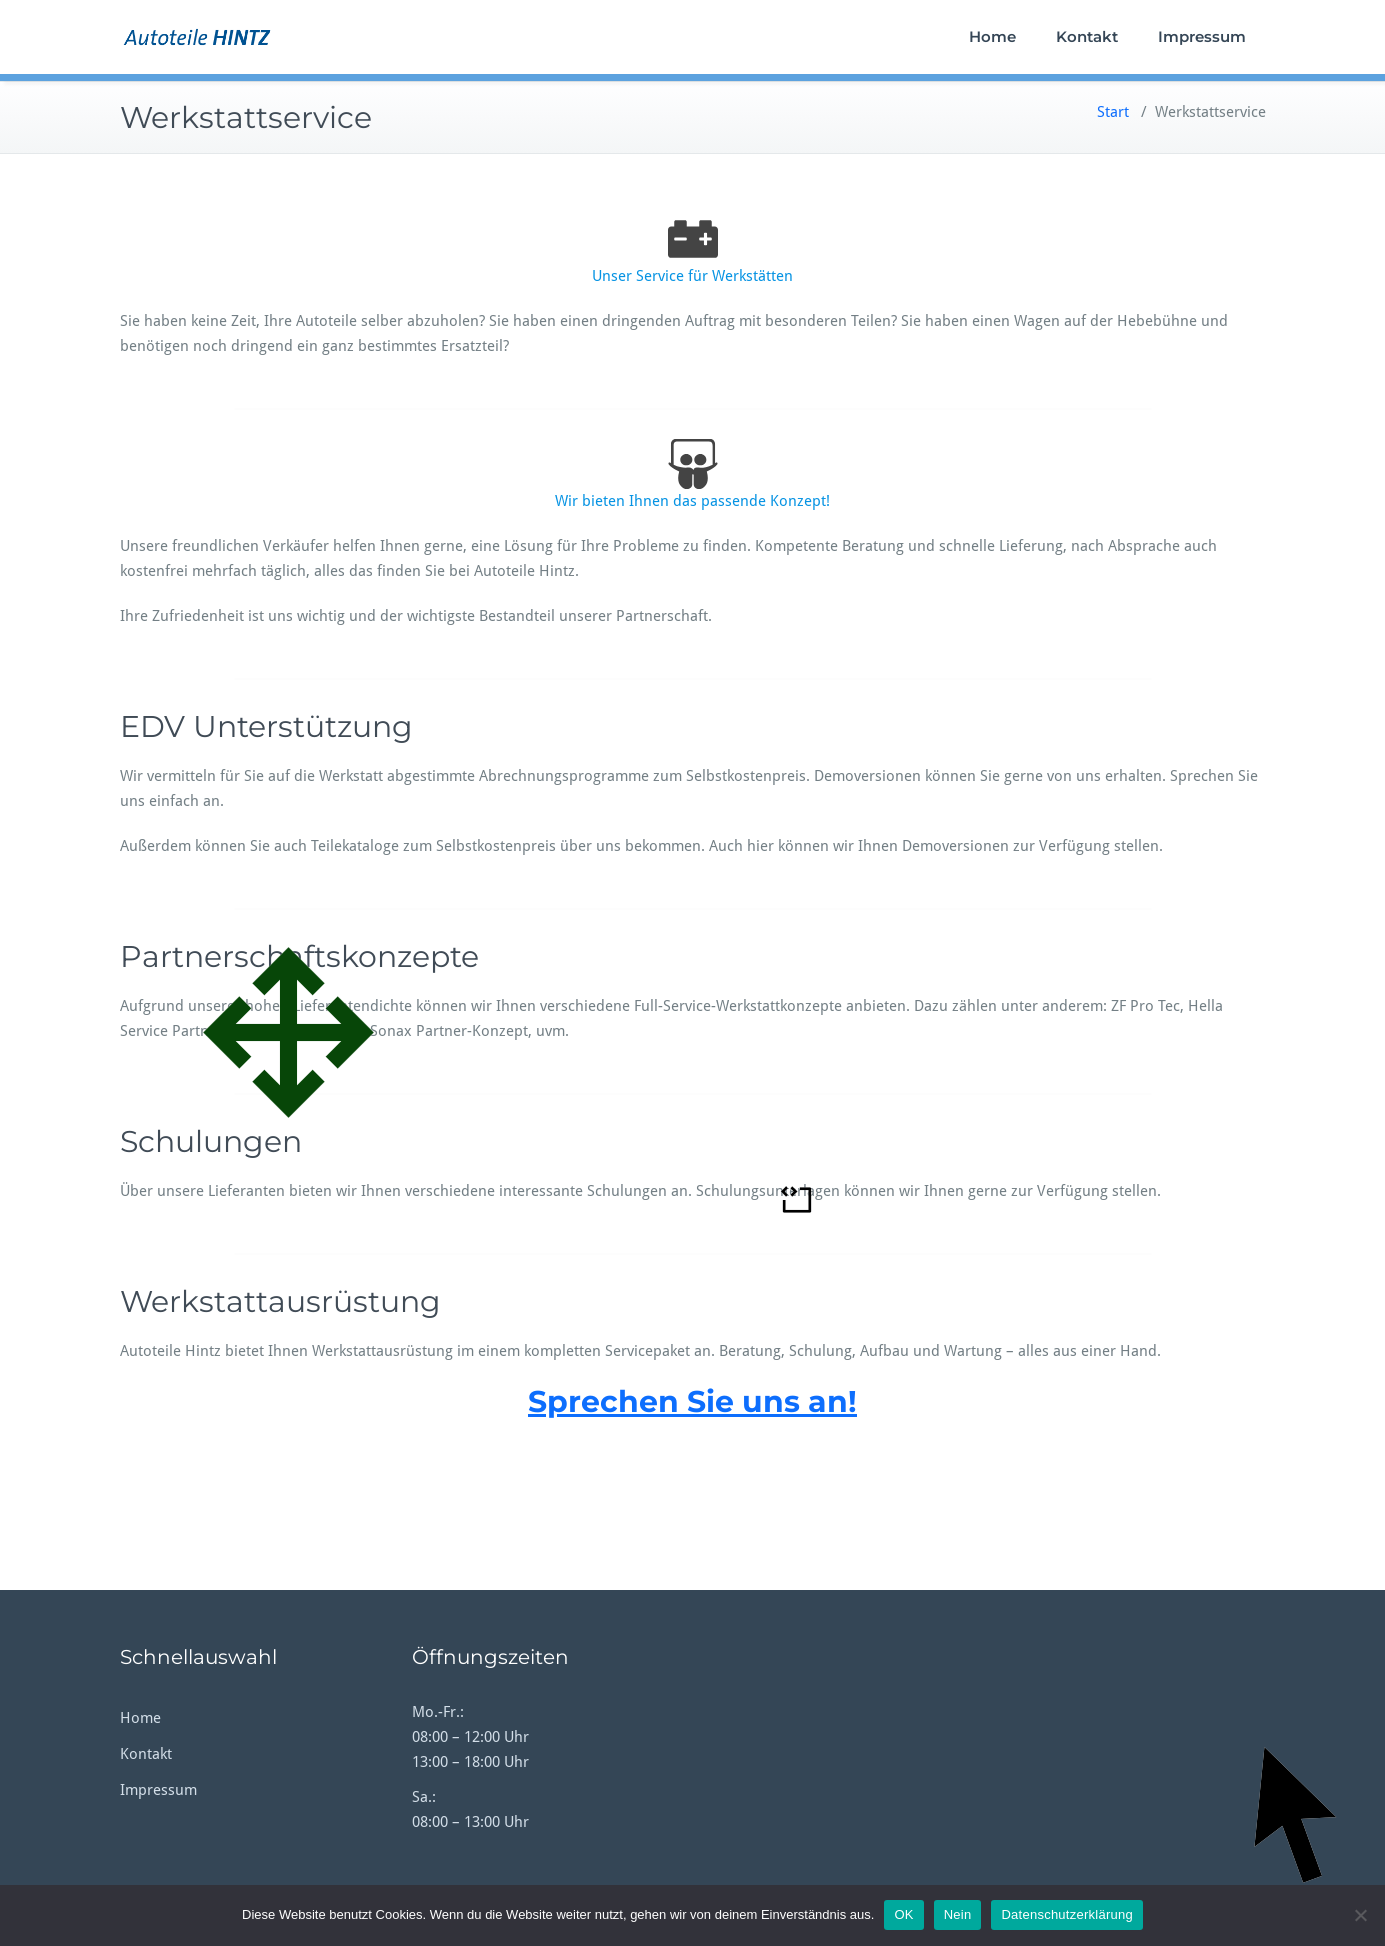  I want to click on insert a code block into the editor, so click(797, 1200).